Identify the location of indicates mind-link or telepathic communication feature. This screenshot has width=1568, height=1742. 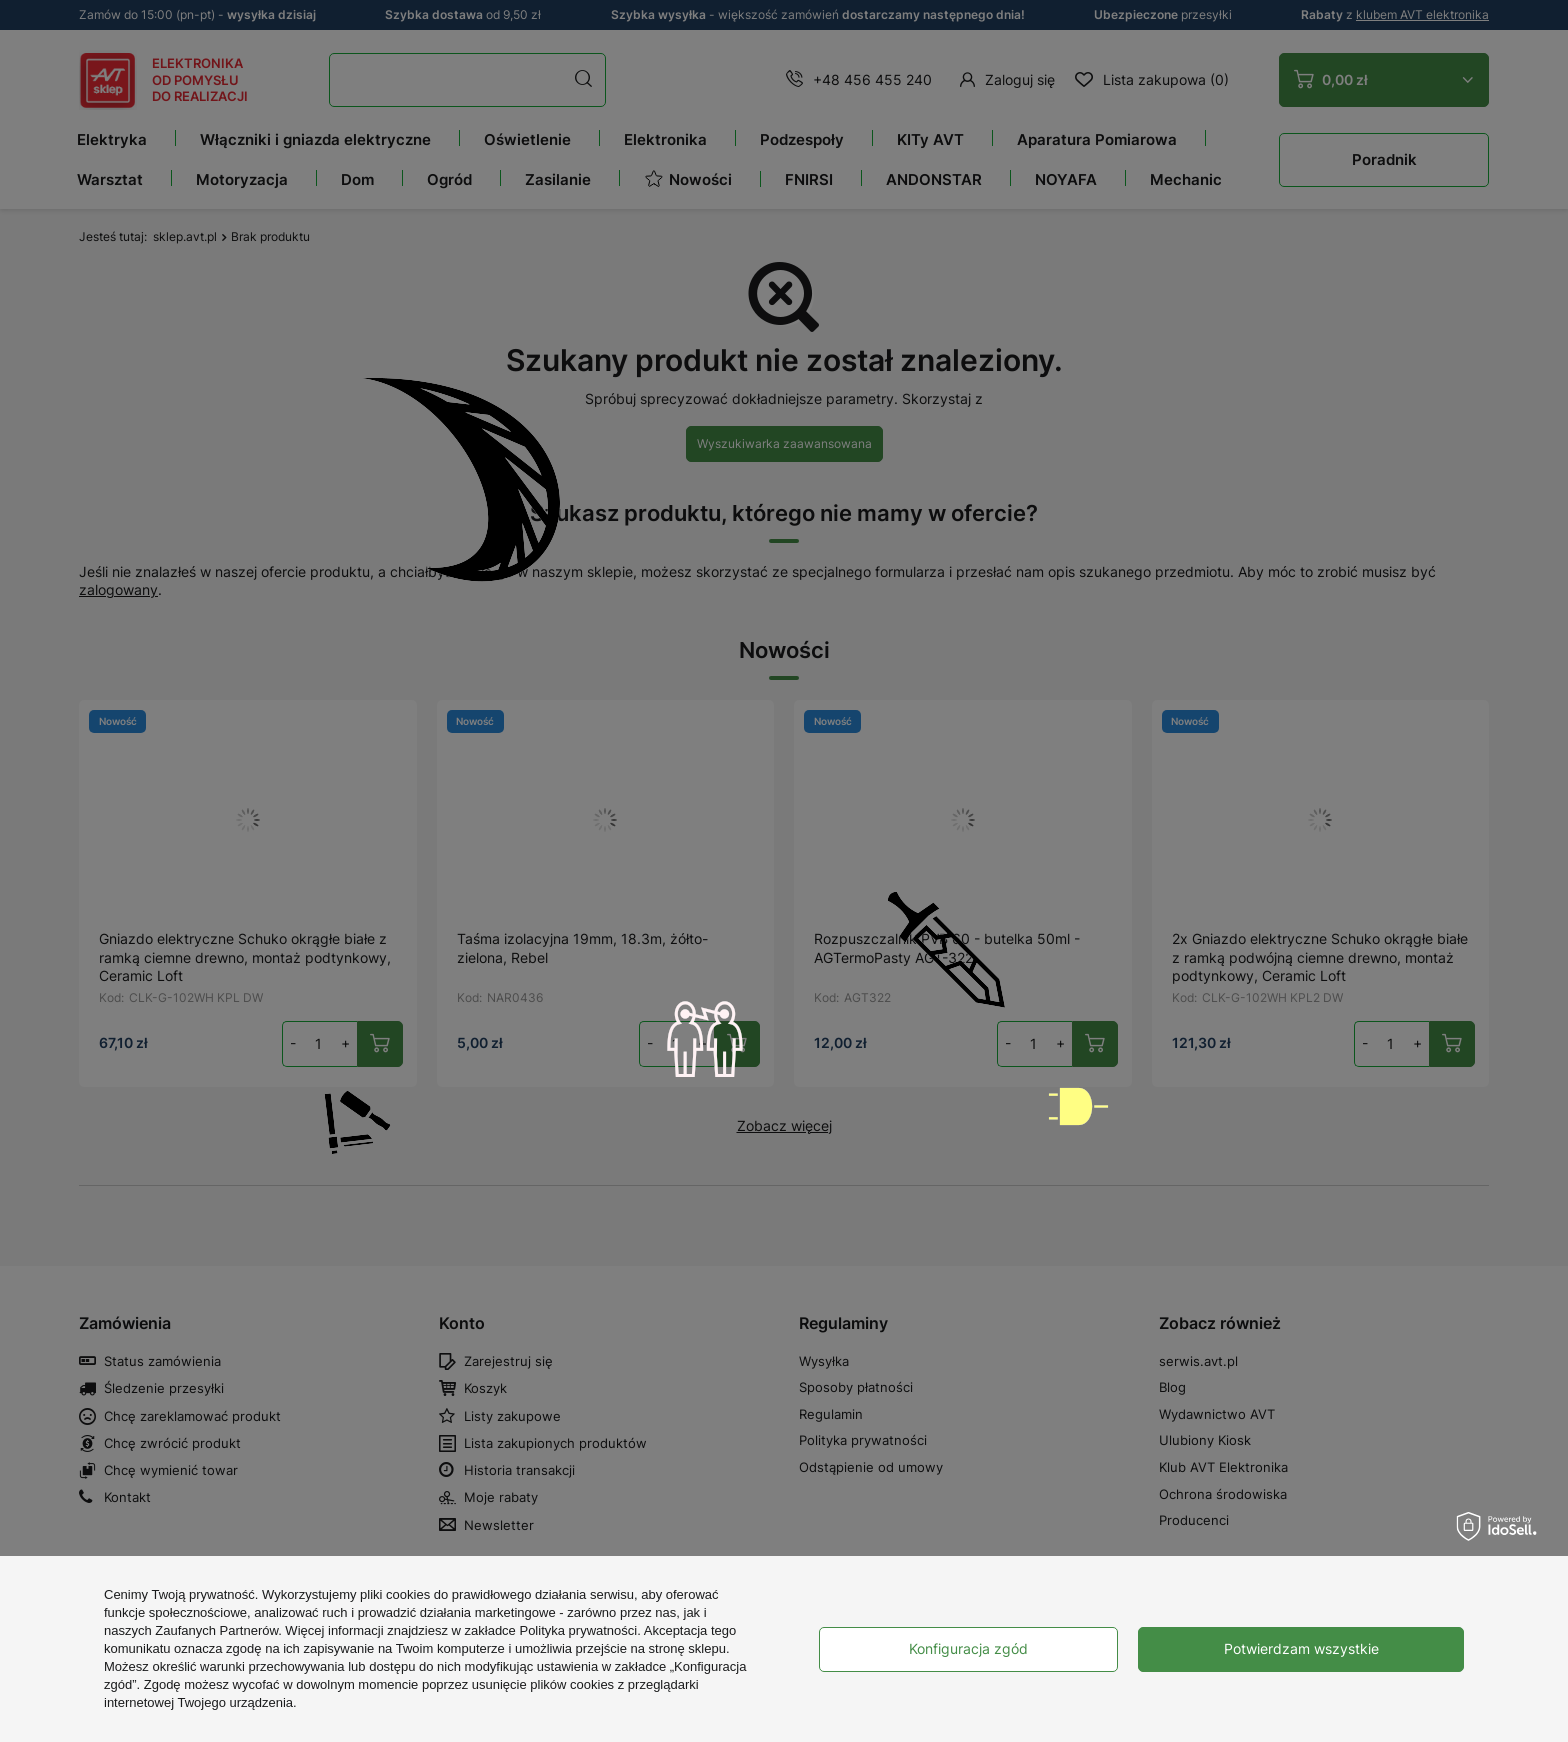
(705, 1039).